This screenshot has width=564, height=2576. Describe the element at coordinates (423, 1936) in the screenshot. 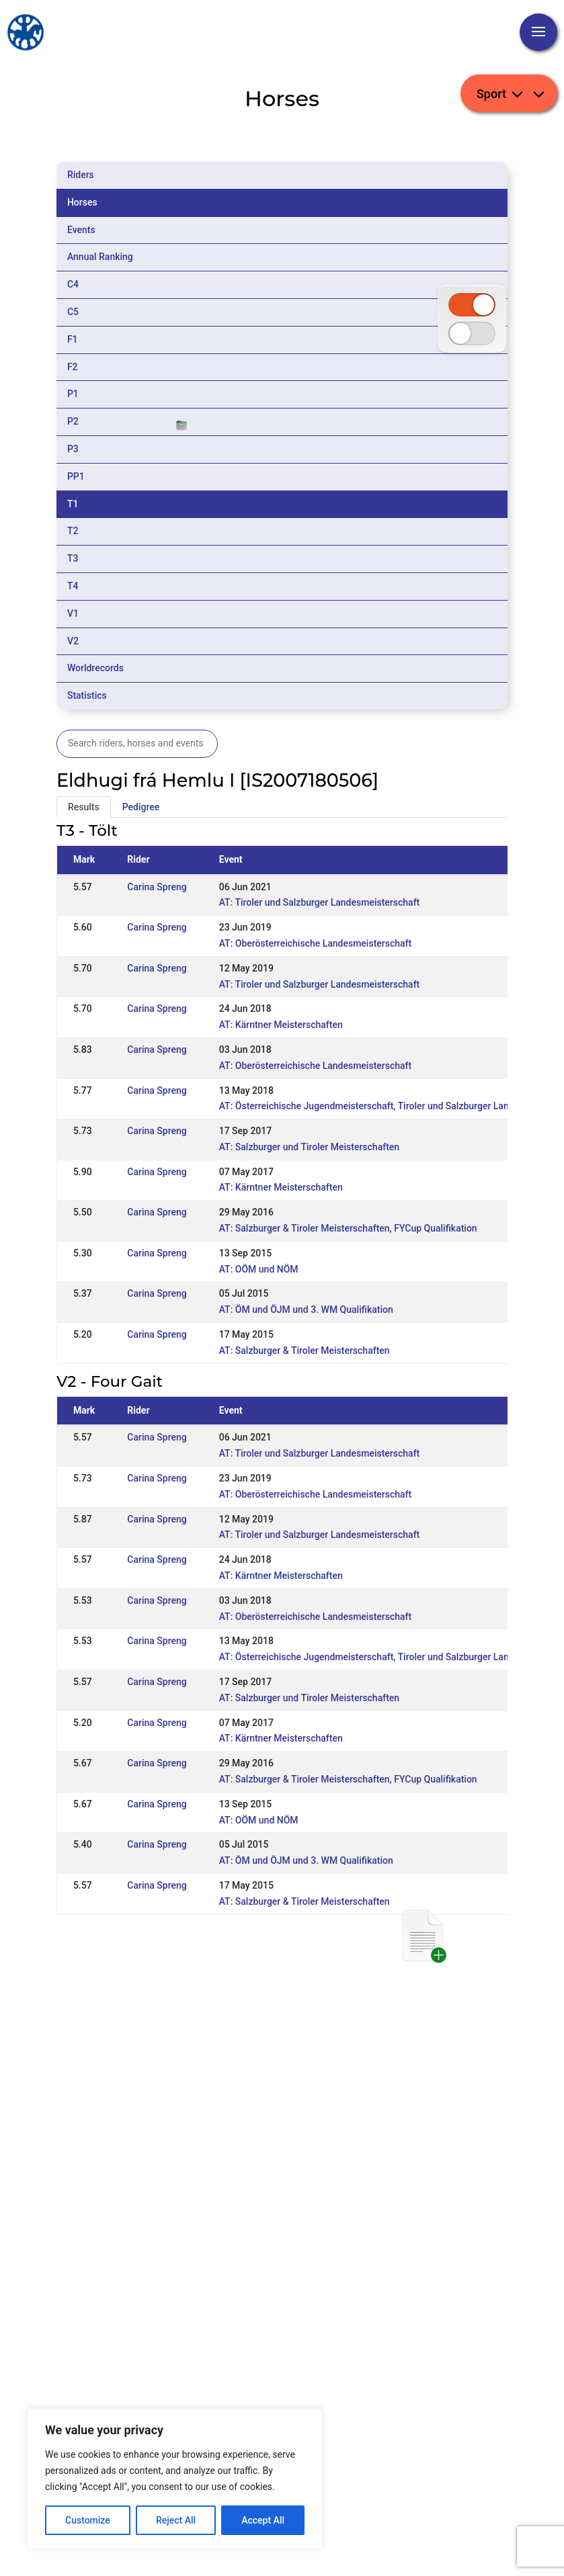

I see `create a new document` at that location.